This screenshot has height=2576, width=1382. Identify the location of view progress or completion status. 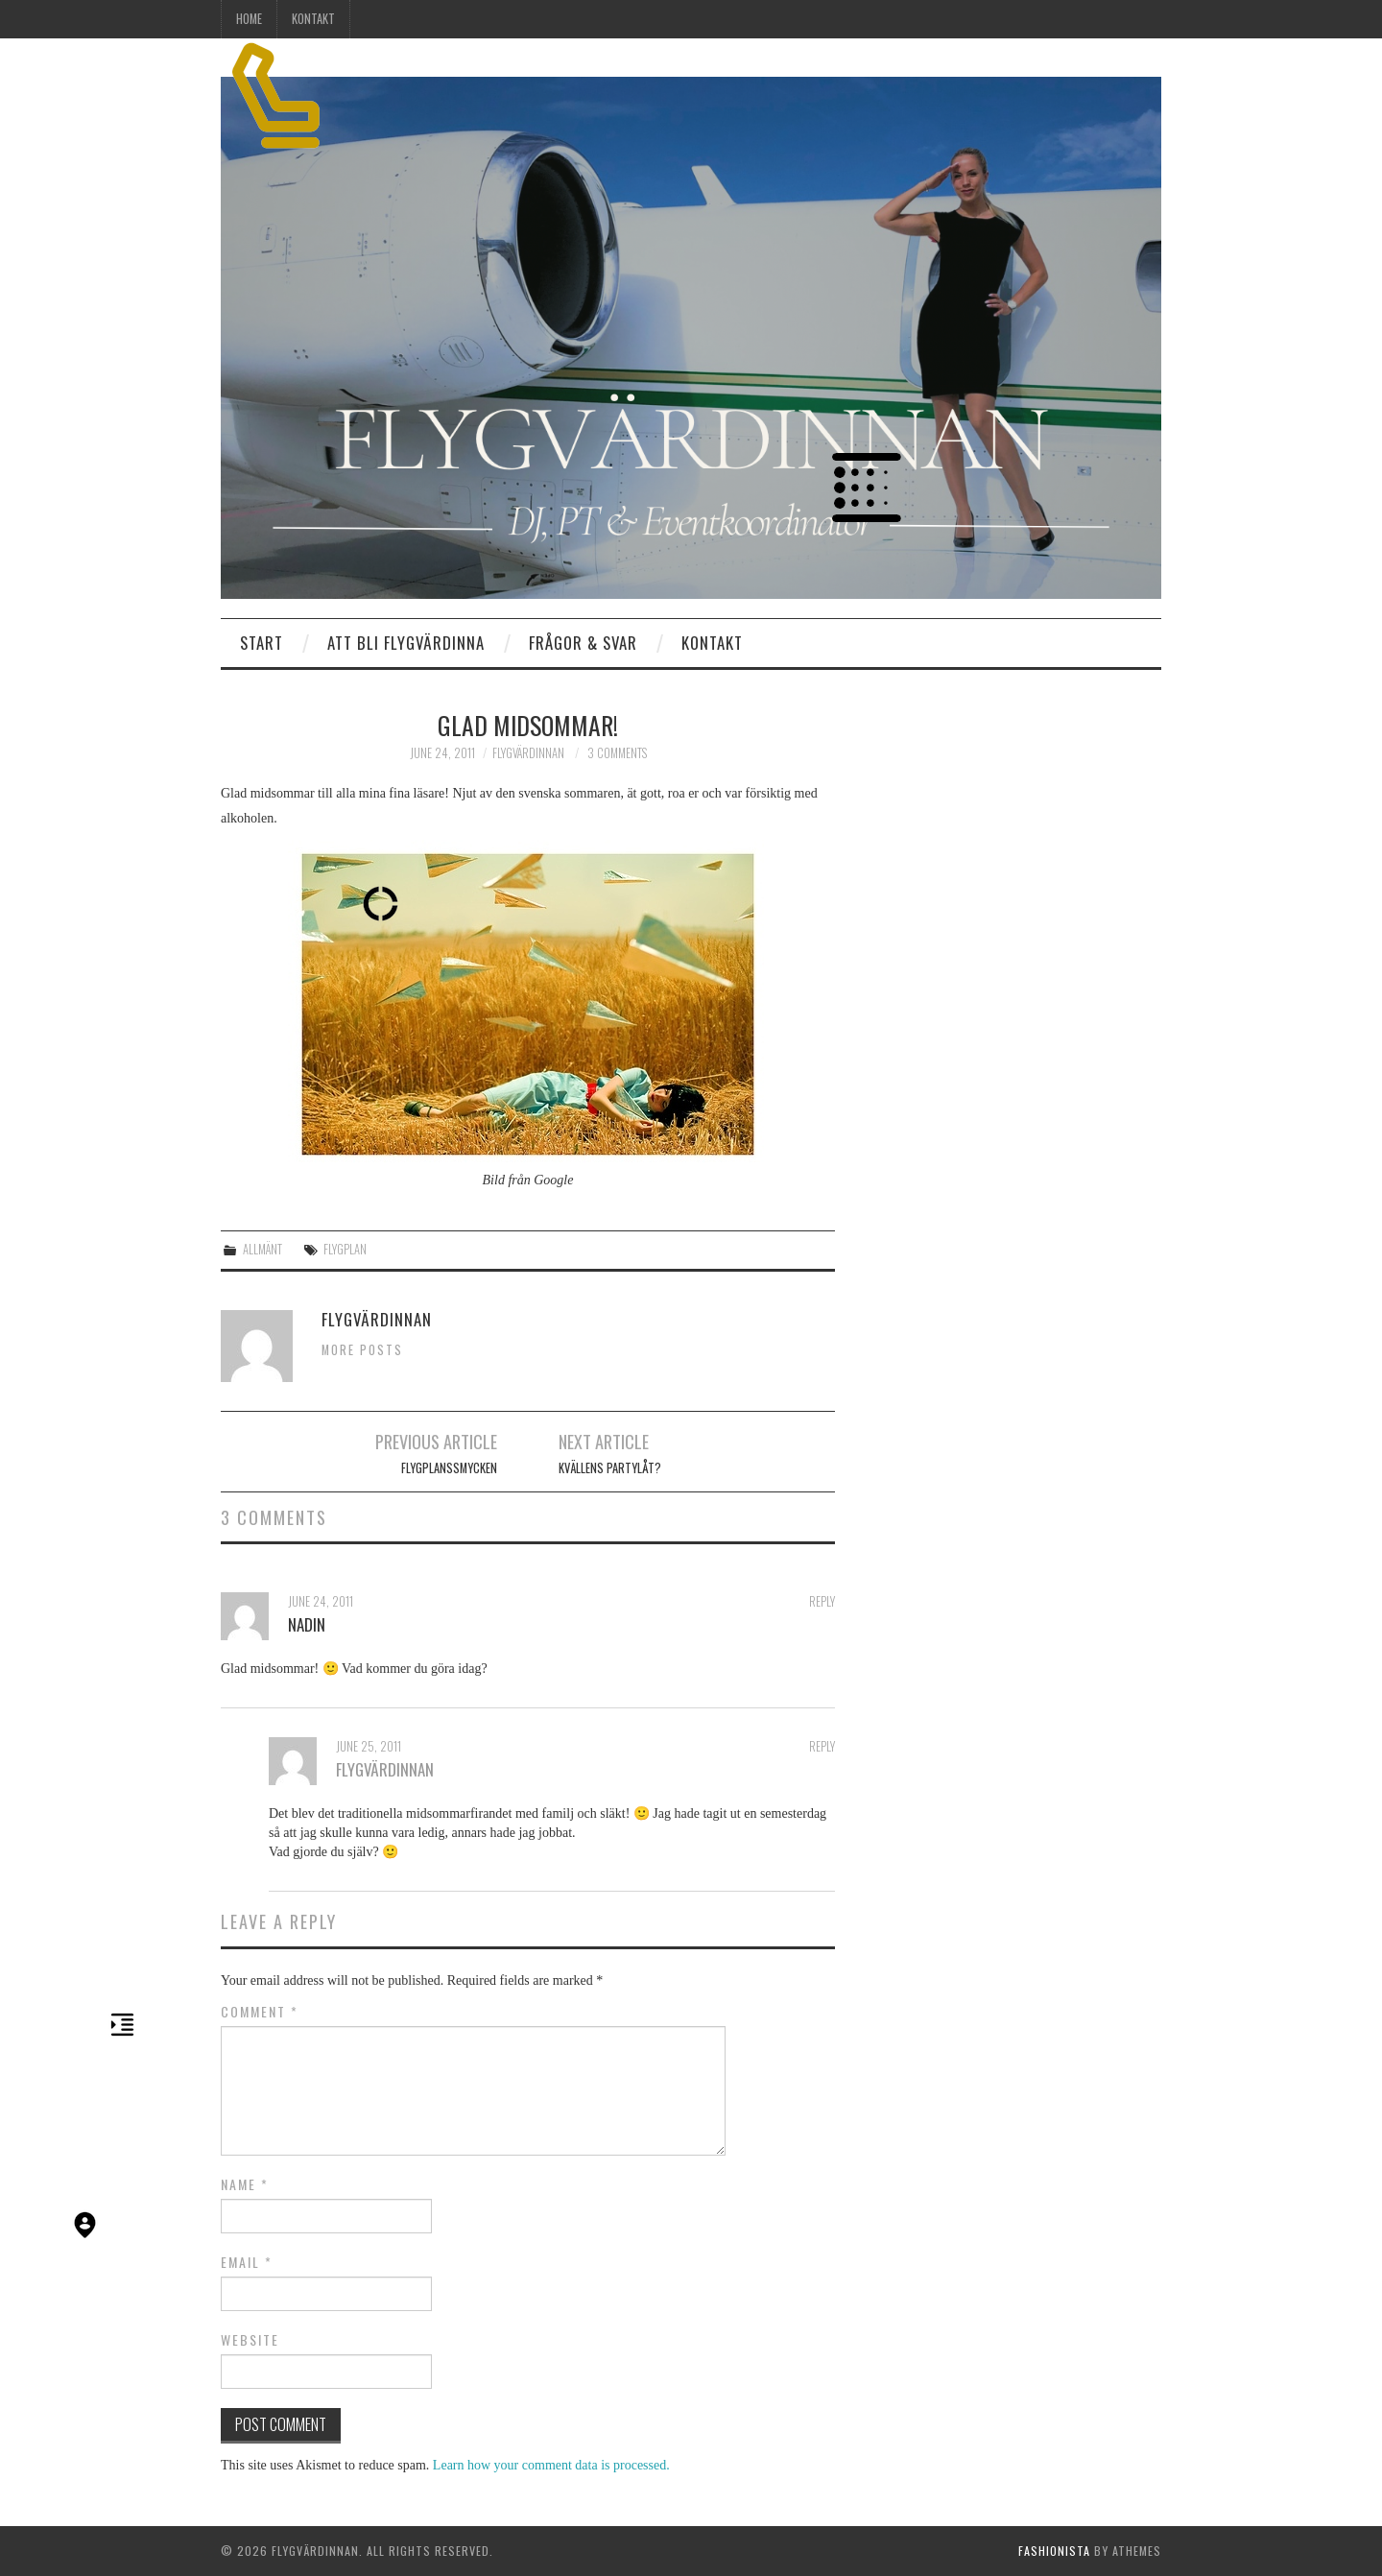
(380, 903).